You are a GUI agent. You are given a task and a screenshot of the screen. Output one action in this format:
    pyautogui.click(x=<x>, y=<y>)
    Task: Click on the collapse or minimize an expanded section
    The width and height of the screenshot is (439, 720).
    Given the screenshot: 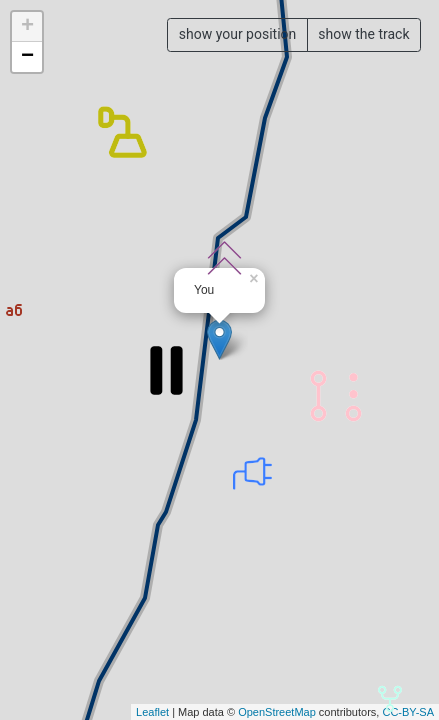 What is the action you would take?
    pyautogui.click(x=224, y=259)
    